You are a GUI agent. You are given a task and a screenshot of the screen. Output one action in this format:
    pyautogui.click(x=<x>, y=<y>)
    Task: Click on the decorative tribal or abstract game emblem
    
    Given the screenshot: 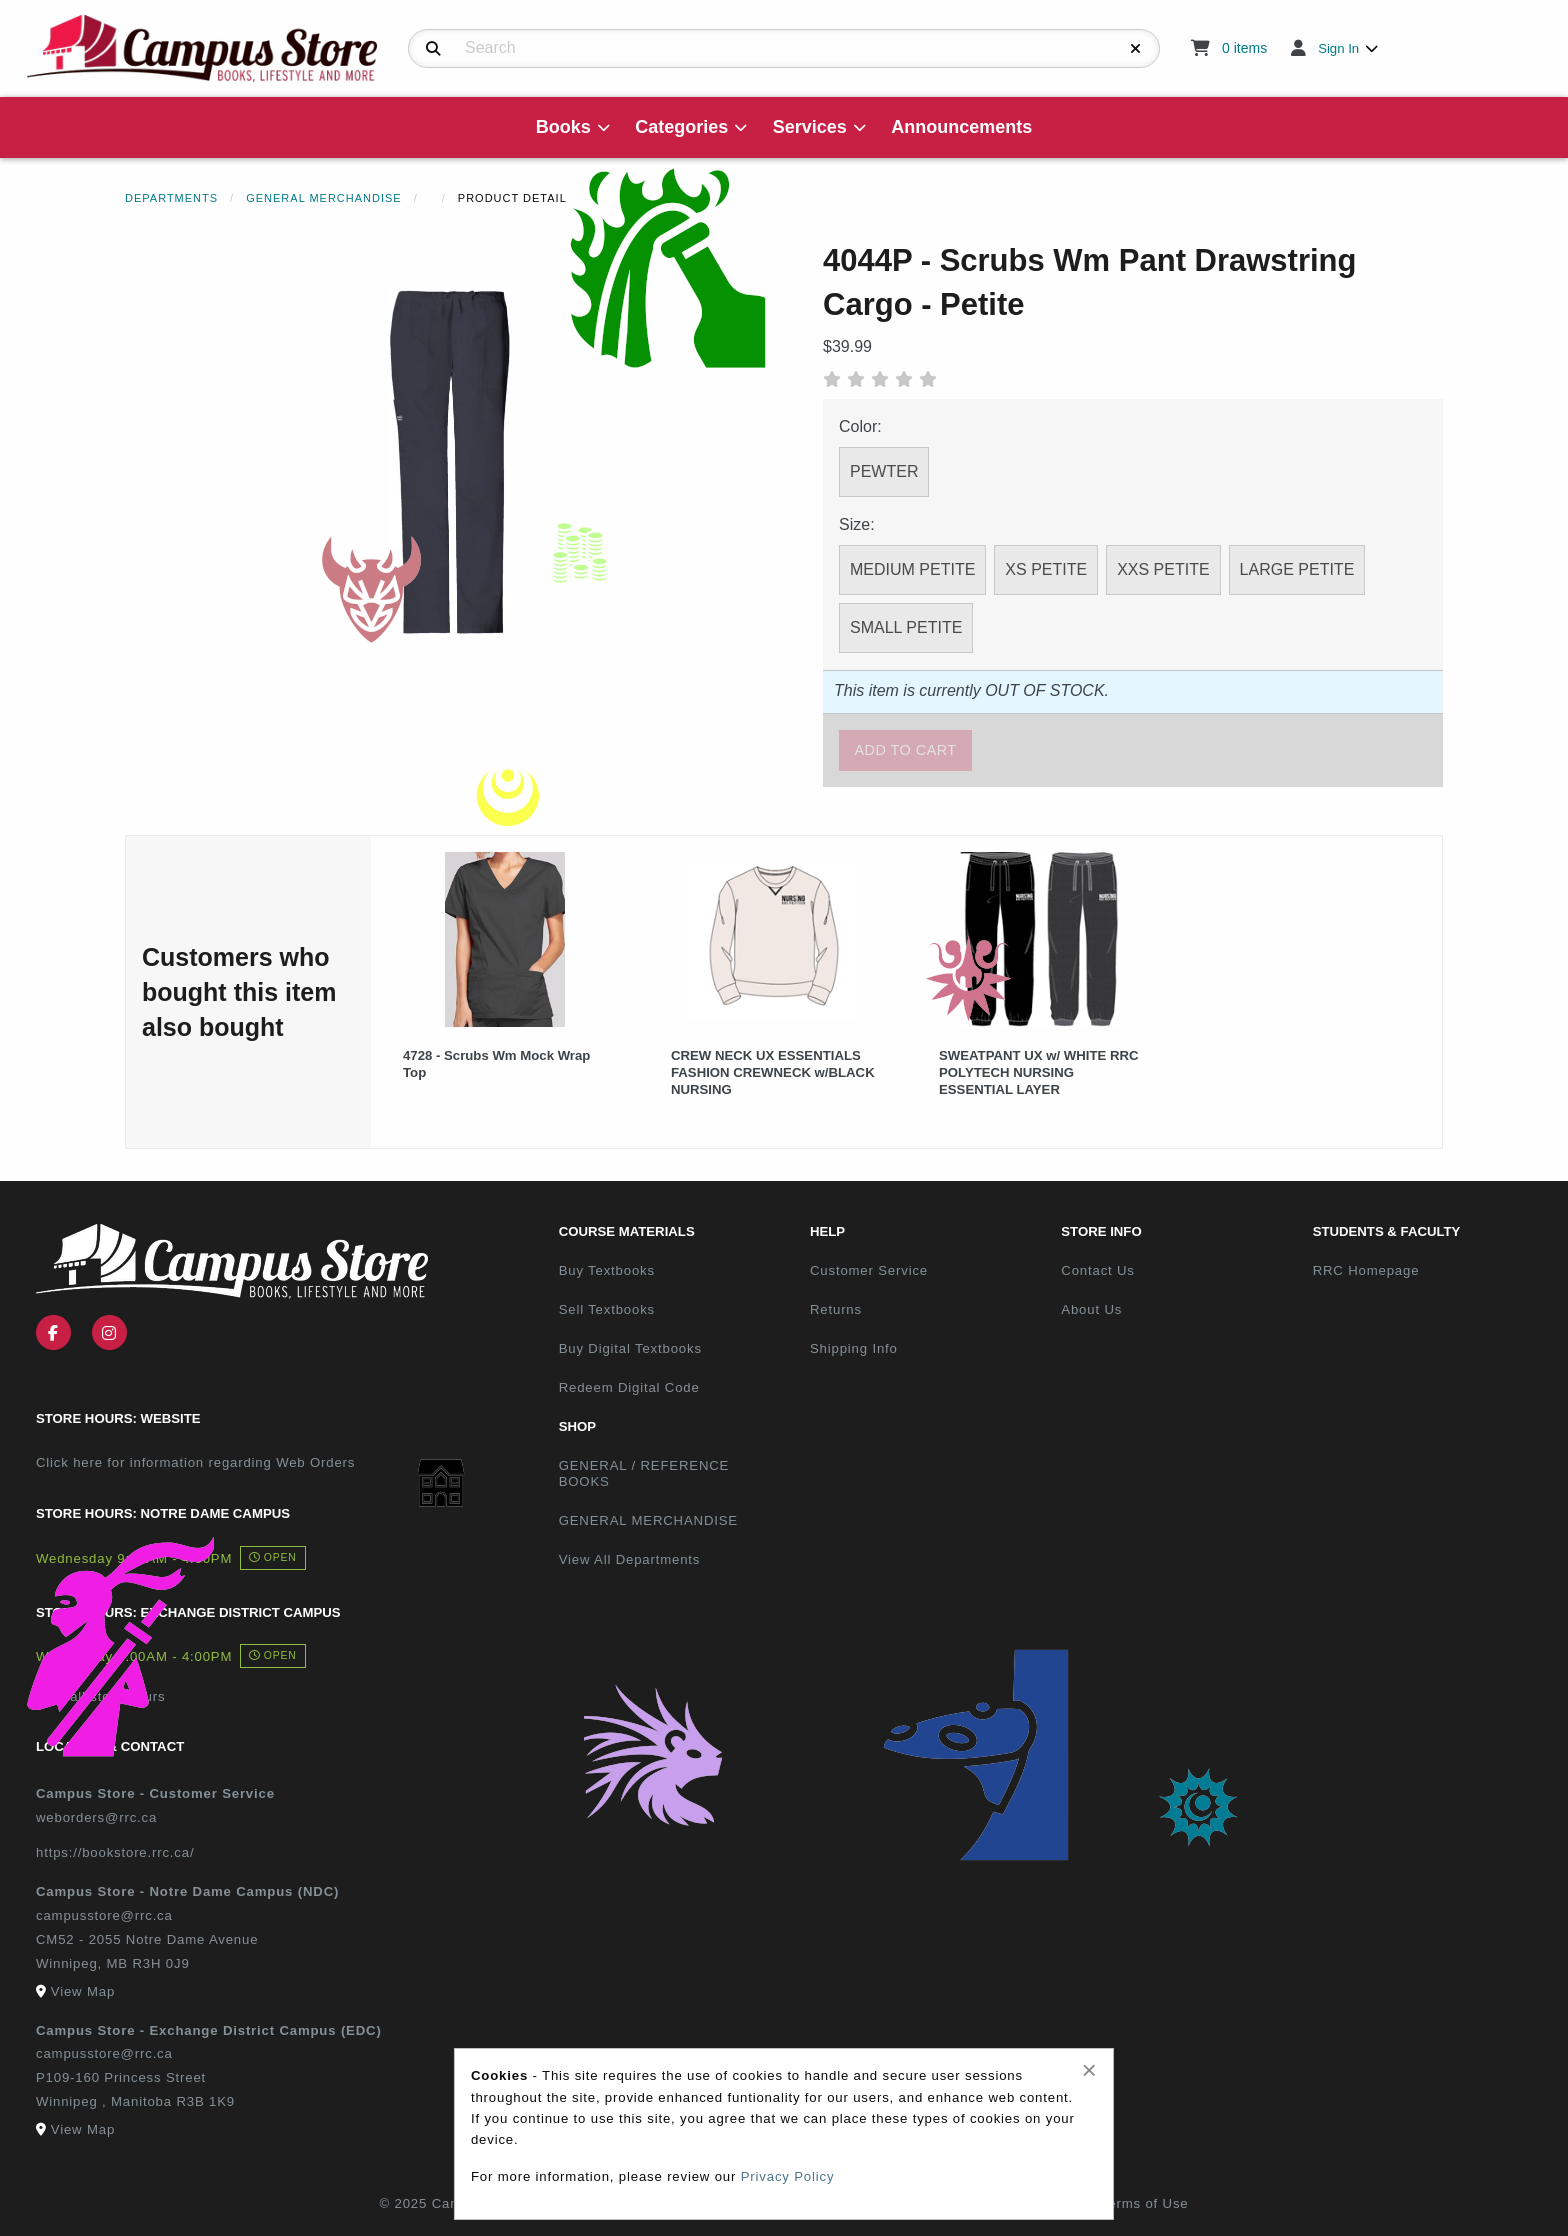 What is the action you would take?
    pyautogui.click(x=968, y=978)
    